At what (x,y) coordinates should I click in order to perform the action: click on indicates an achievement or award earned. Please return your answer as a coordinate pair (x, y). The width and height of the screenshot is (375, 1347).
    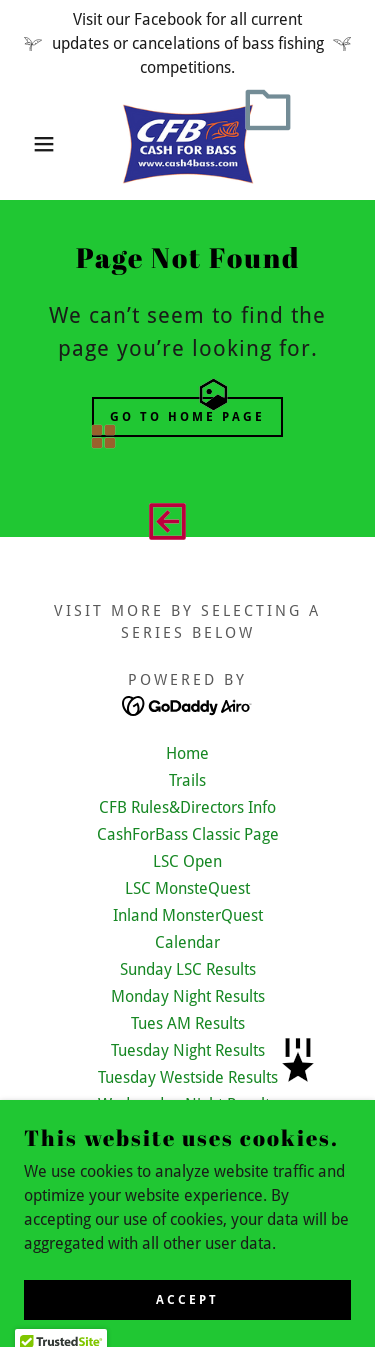
    Looking at the image, I should click on (298, 1059).